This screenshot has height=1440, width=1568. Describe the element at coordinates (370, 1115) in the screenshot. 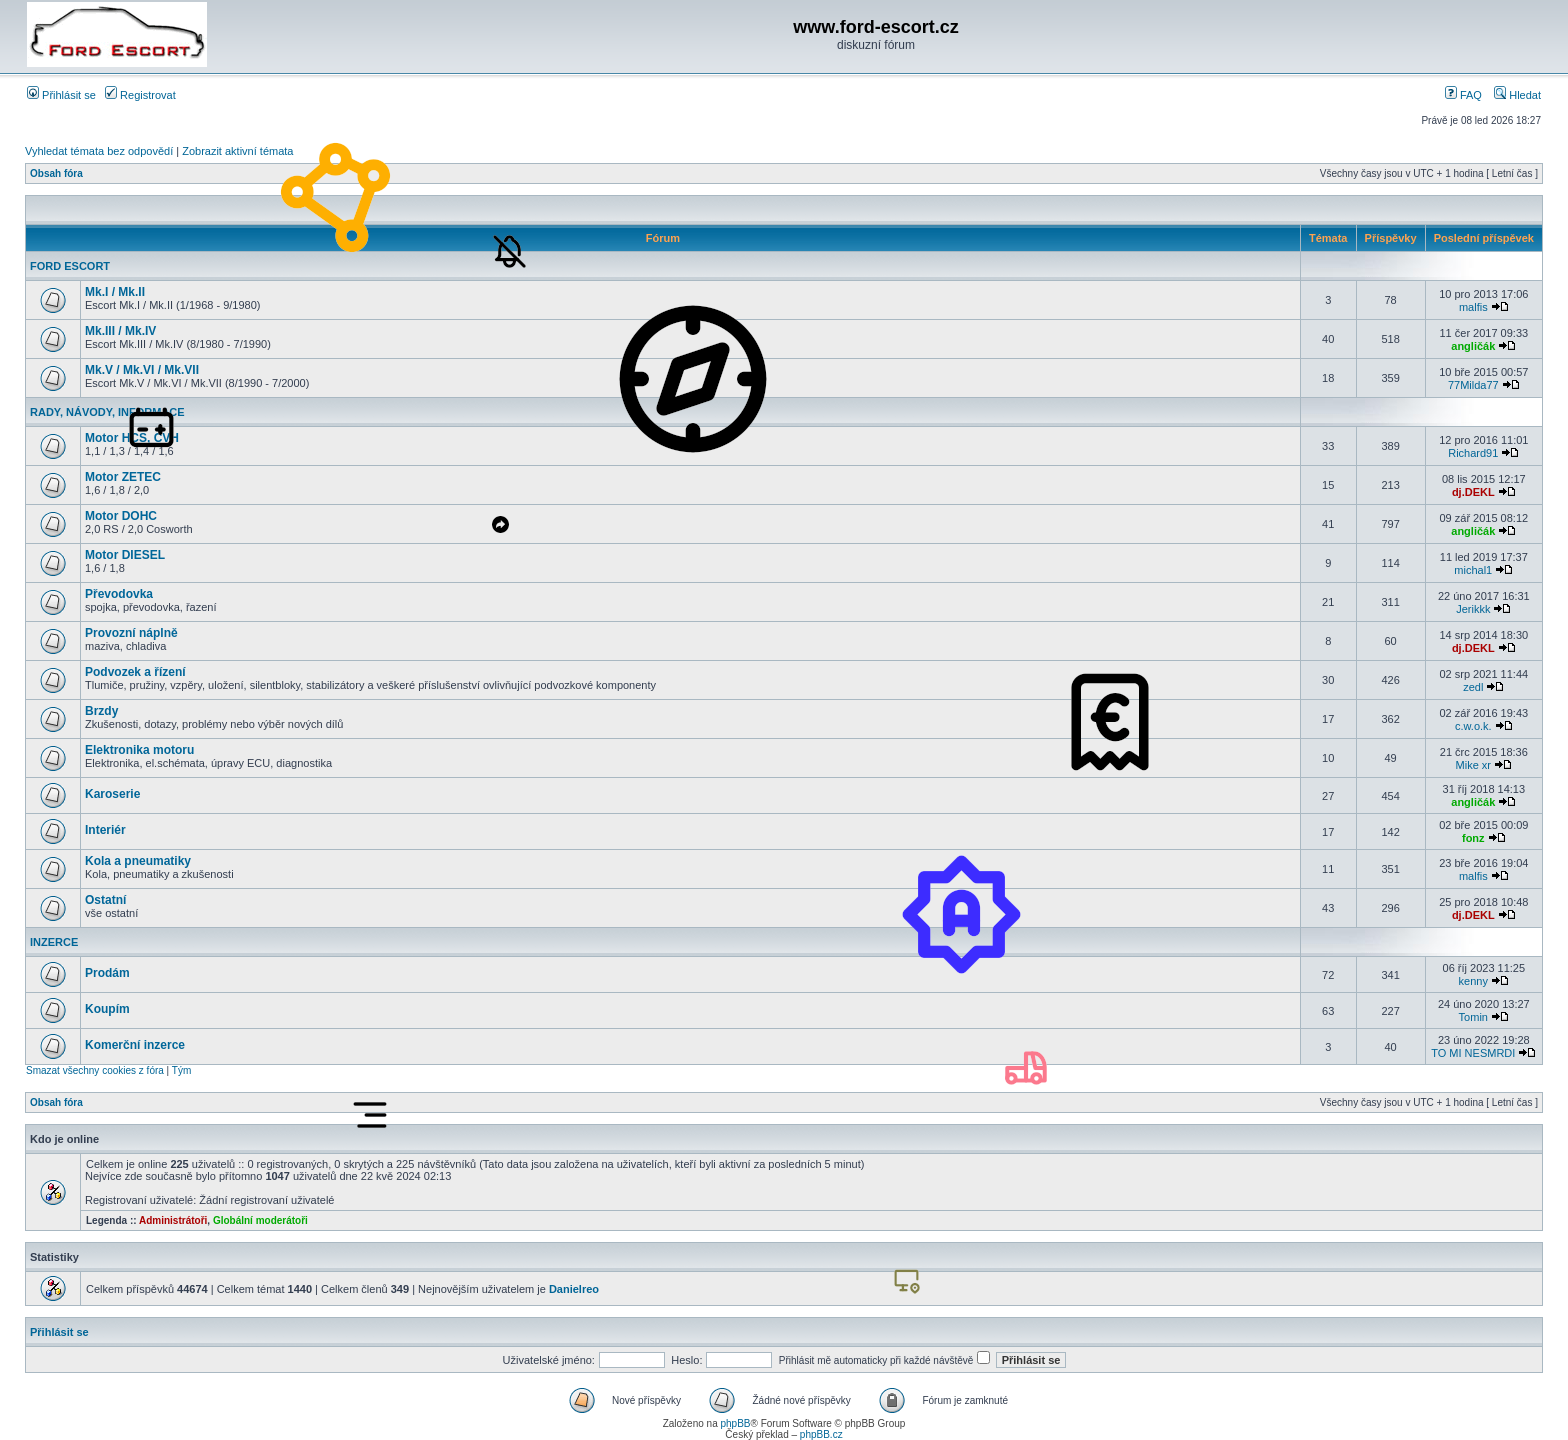

I see `align text to the right` at that location.